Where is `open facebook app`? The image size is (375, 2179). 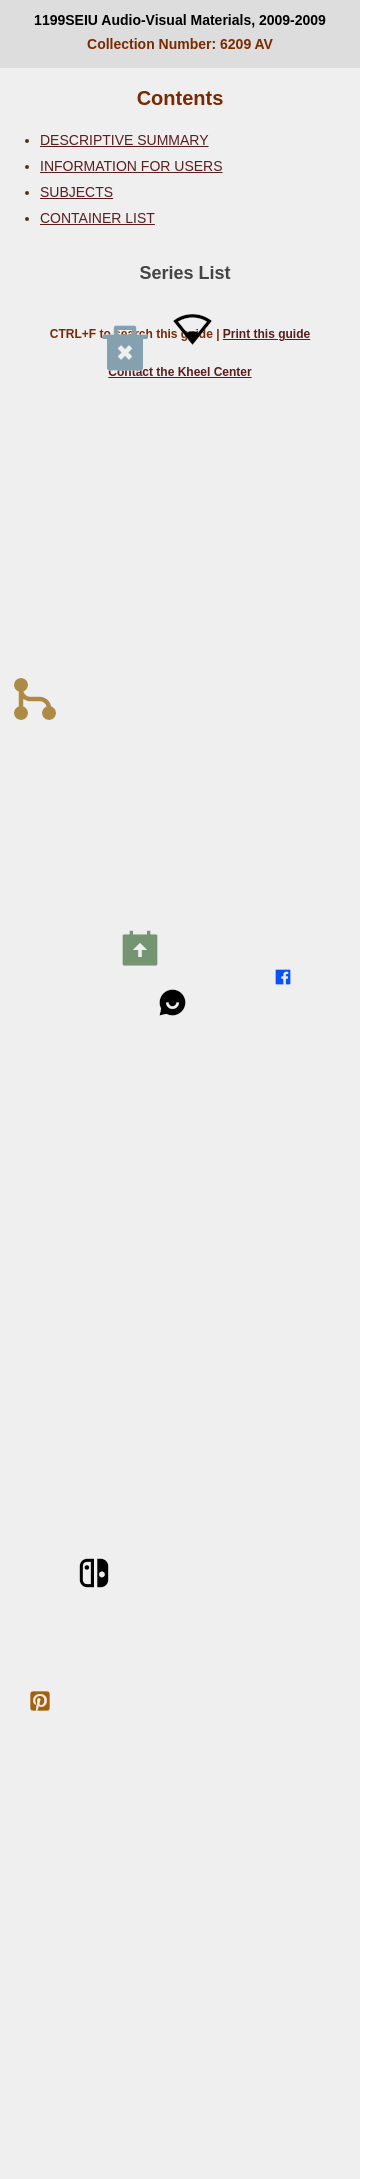
open facebook app is located at coordinates (283, 977).